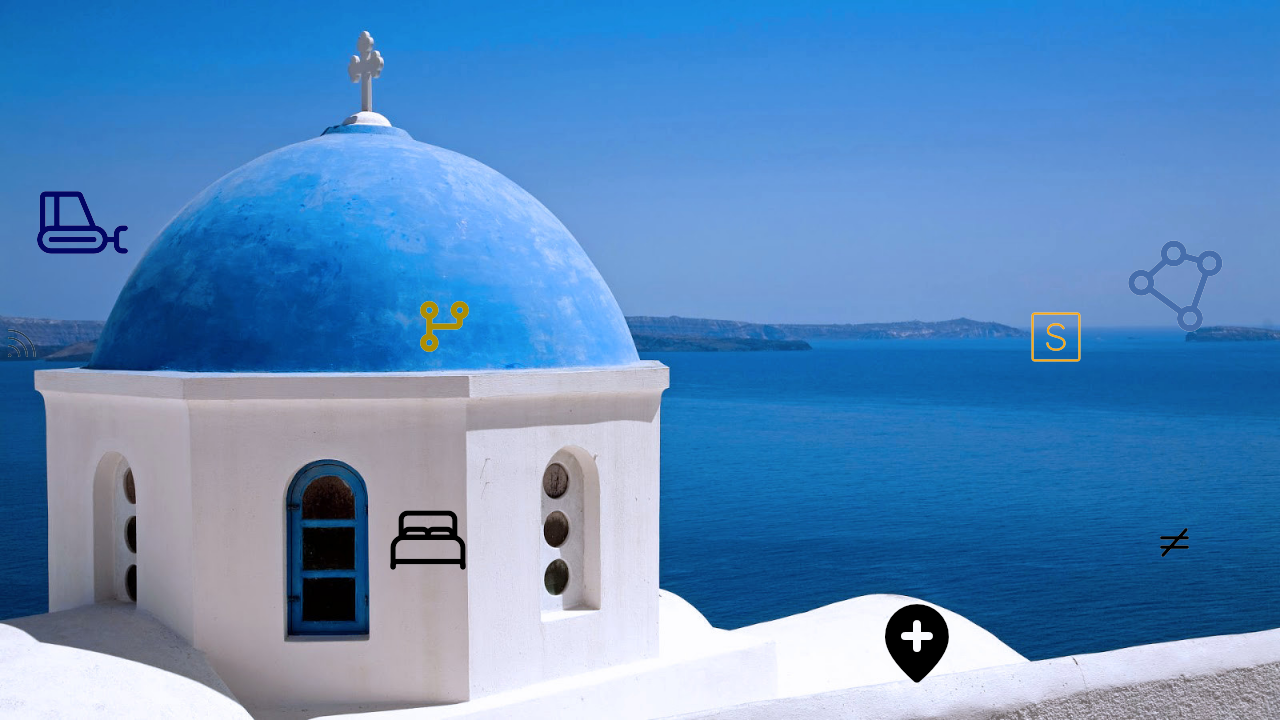 The image size is (1280, 720). I want to click on access polygon or shape drawing tool, so click(1177, 286).